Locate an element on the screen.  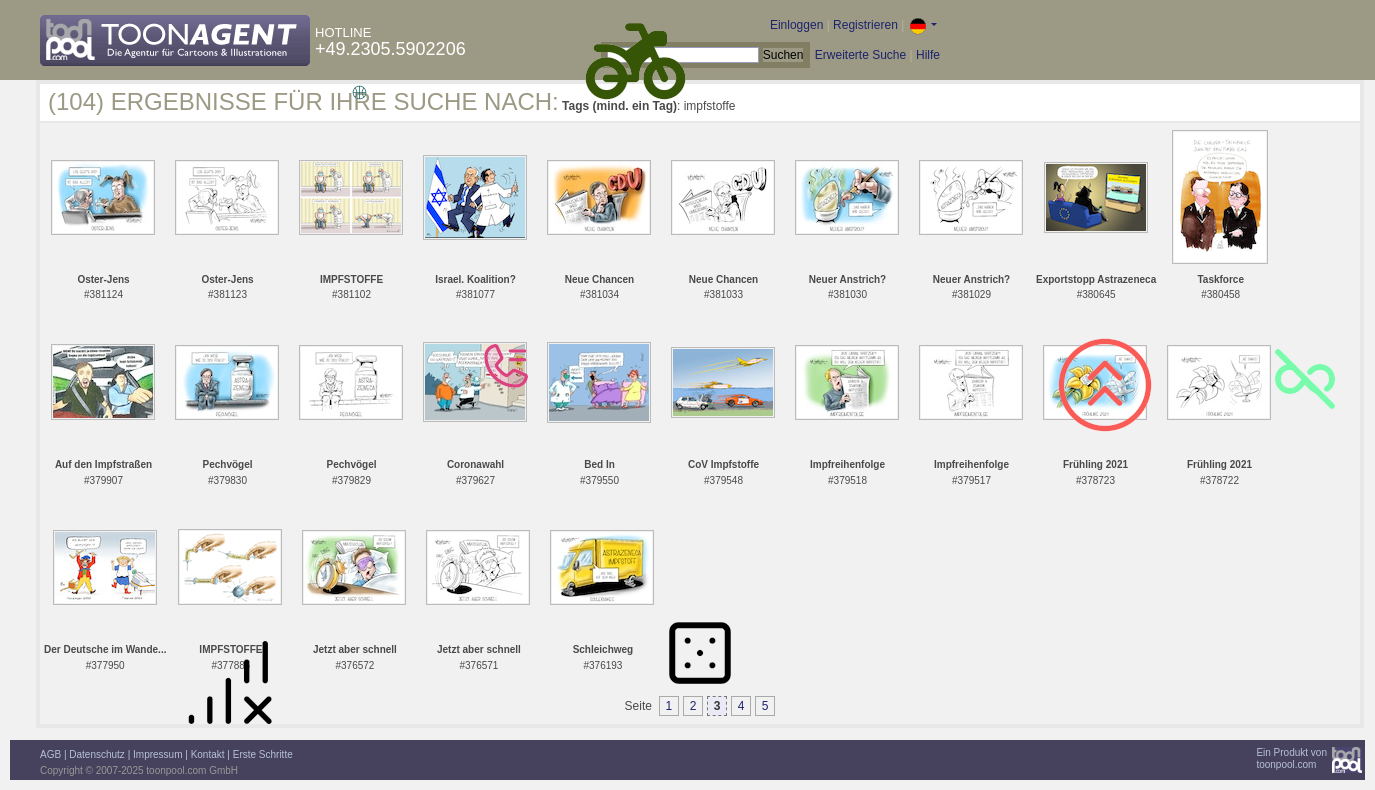
view contact list is located at coordinates (507, 365).